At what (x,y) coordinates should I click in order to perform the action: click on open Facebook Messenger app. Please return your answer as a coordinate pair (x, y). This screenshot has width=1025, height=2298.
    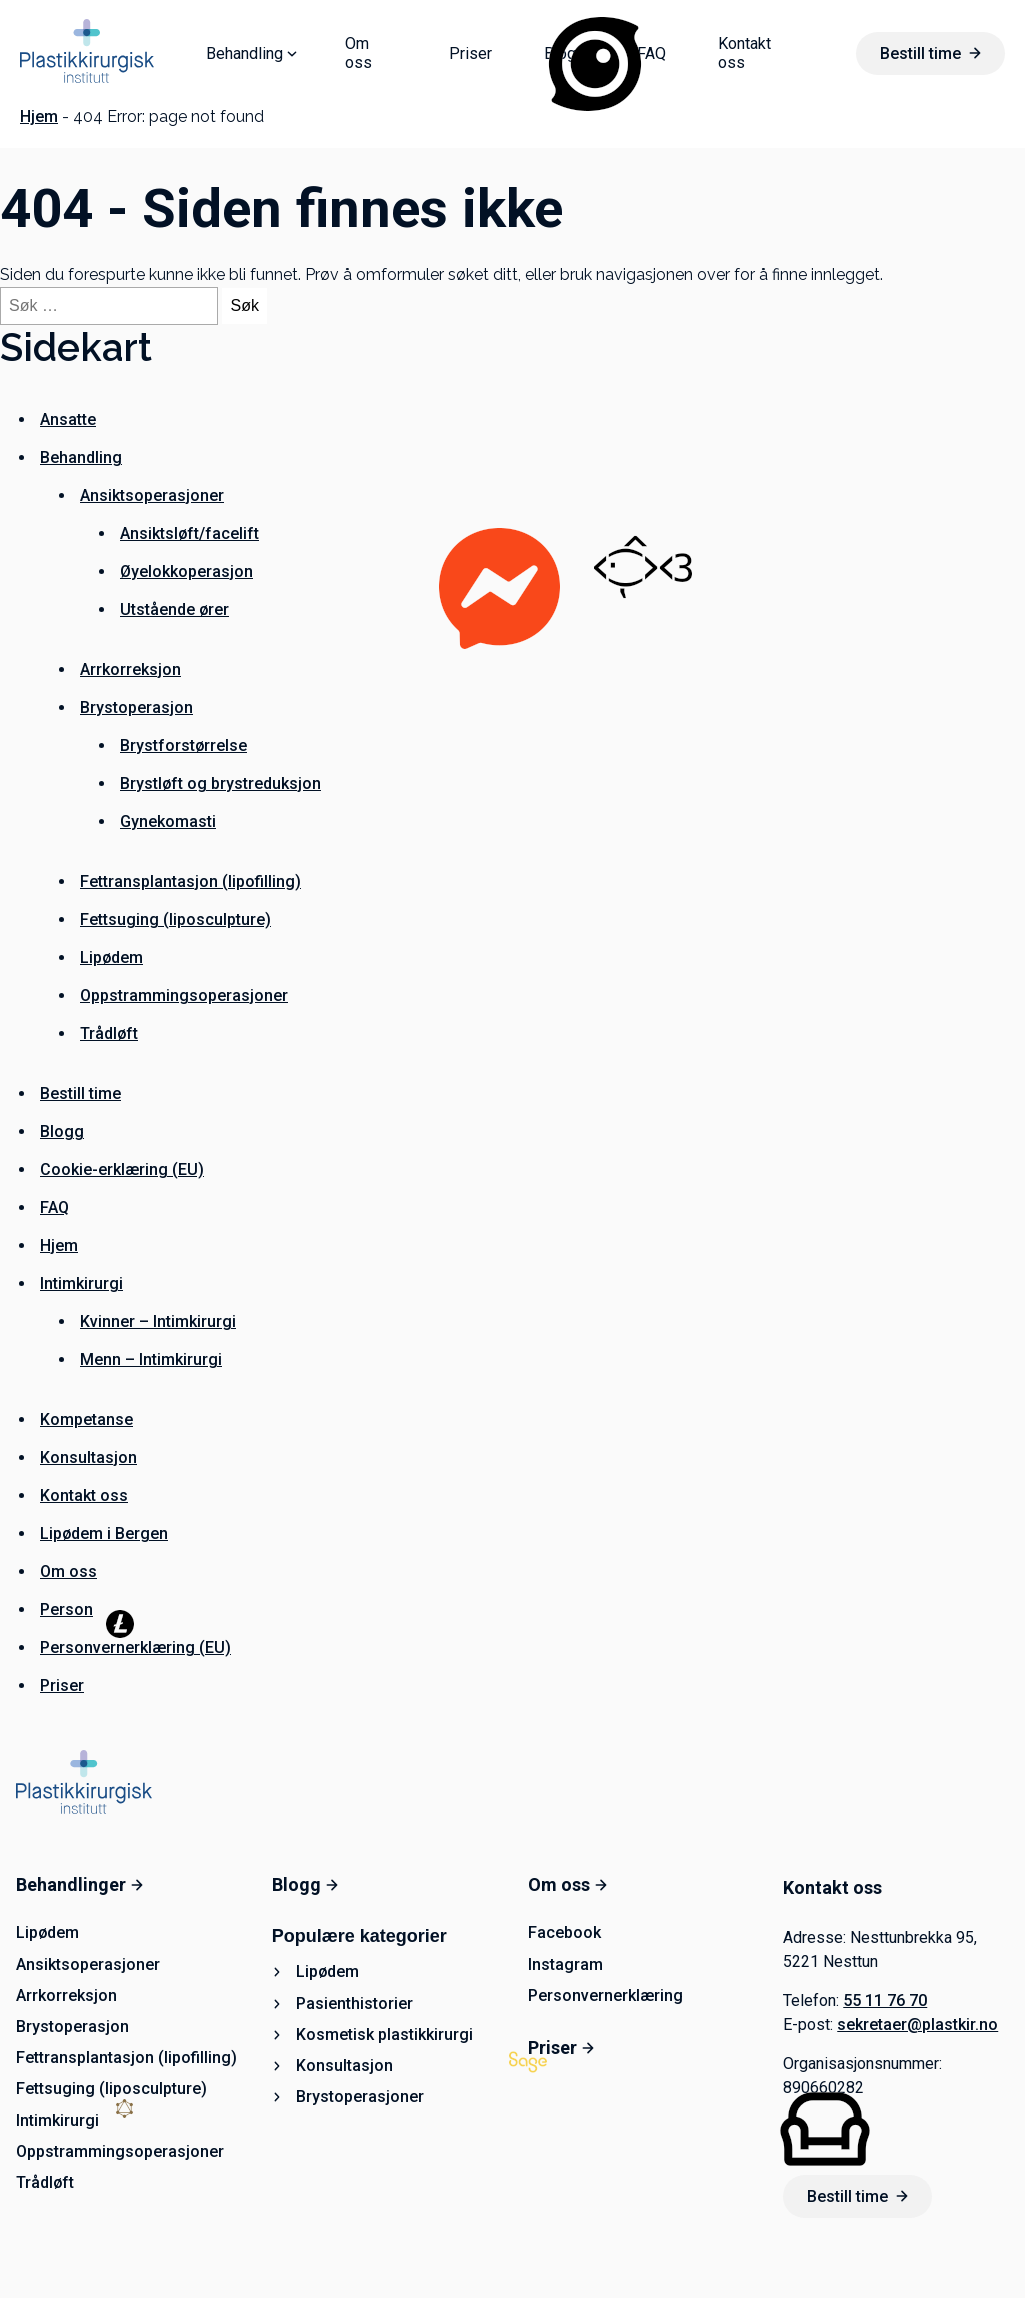
    Looking at the image, I should click on (499, 588).